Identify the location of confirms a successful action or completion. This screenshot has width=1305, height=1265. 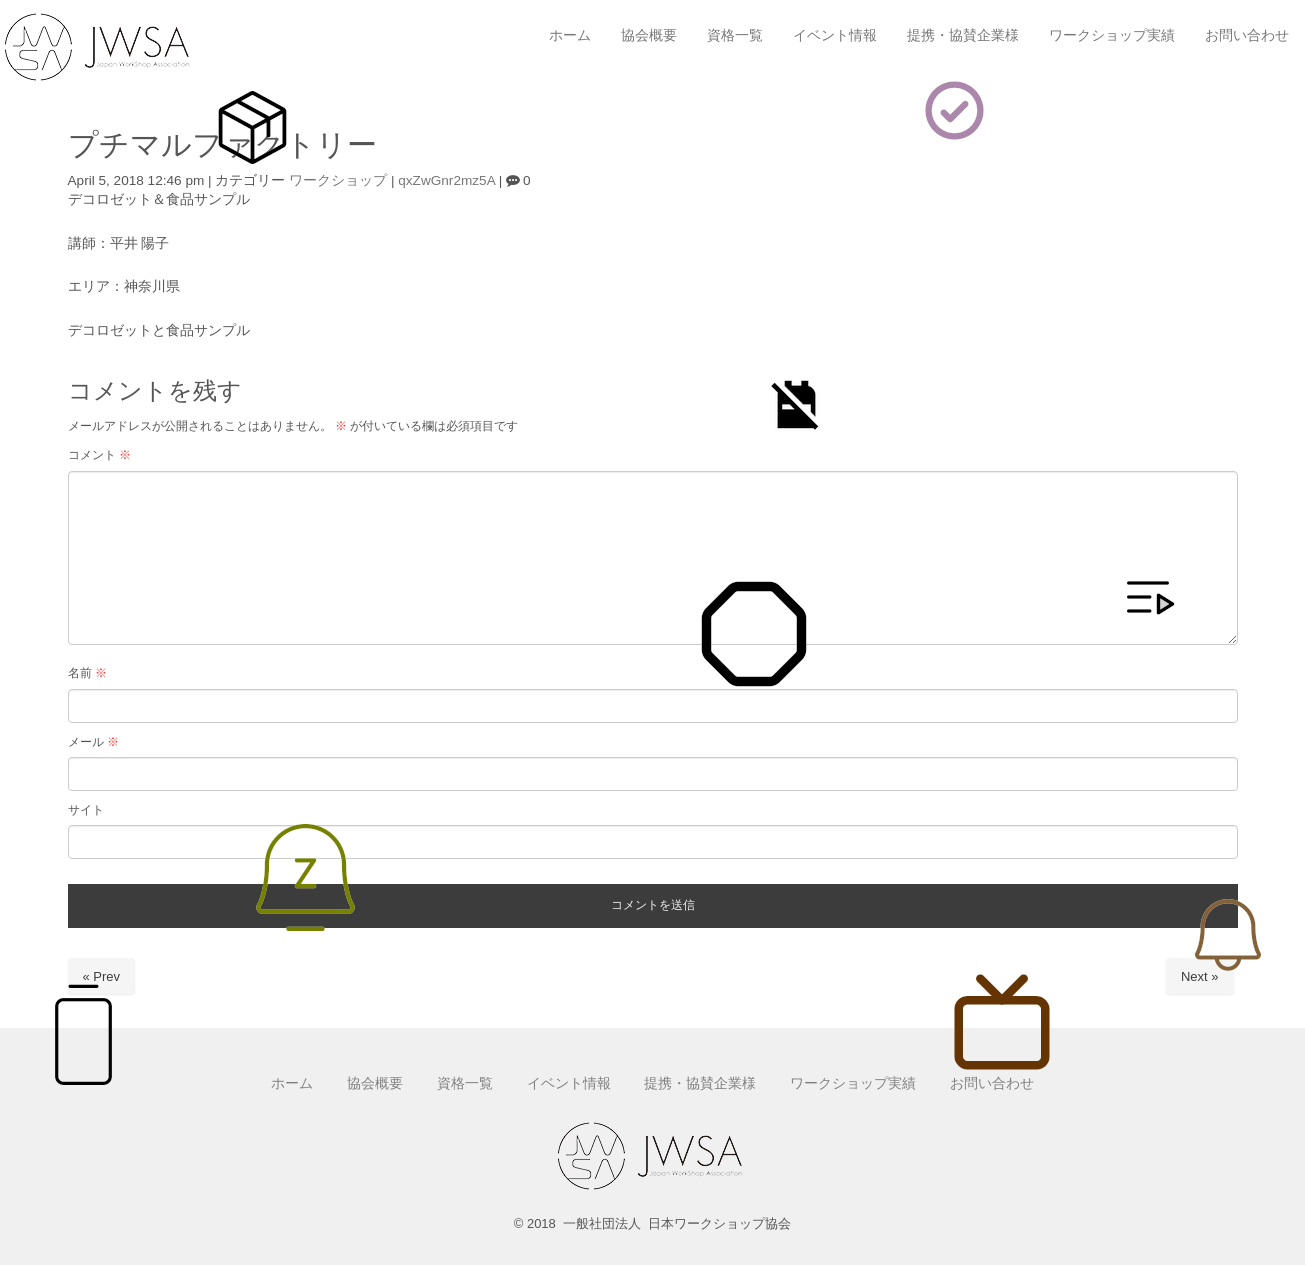
(954, 110).